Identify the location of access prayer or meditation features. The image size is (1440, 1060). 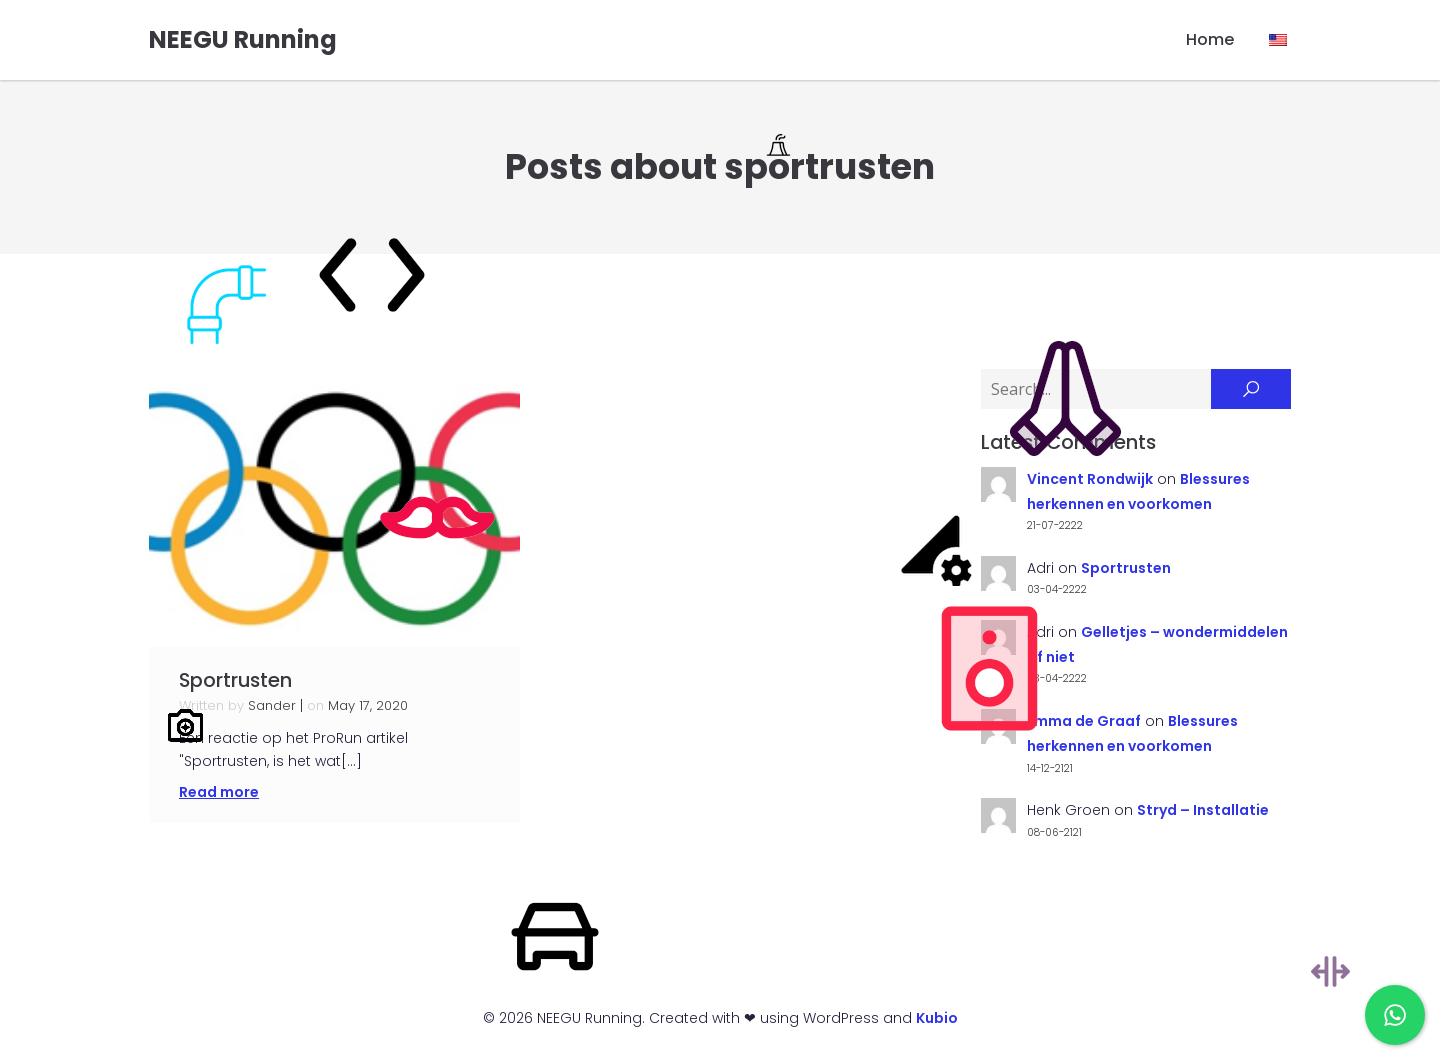
(1065, 400).